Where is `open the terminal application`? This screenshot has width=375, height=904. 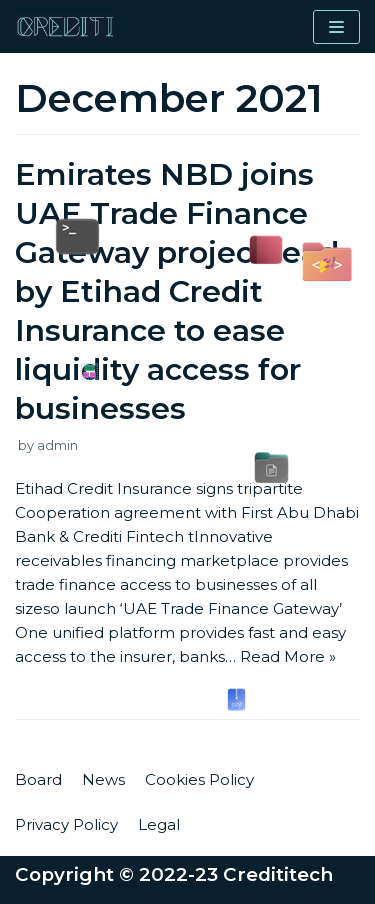 open the terminal application is located at coordinates (77, 236).